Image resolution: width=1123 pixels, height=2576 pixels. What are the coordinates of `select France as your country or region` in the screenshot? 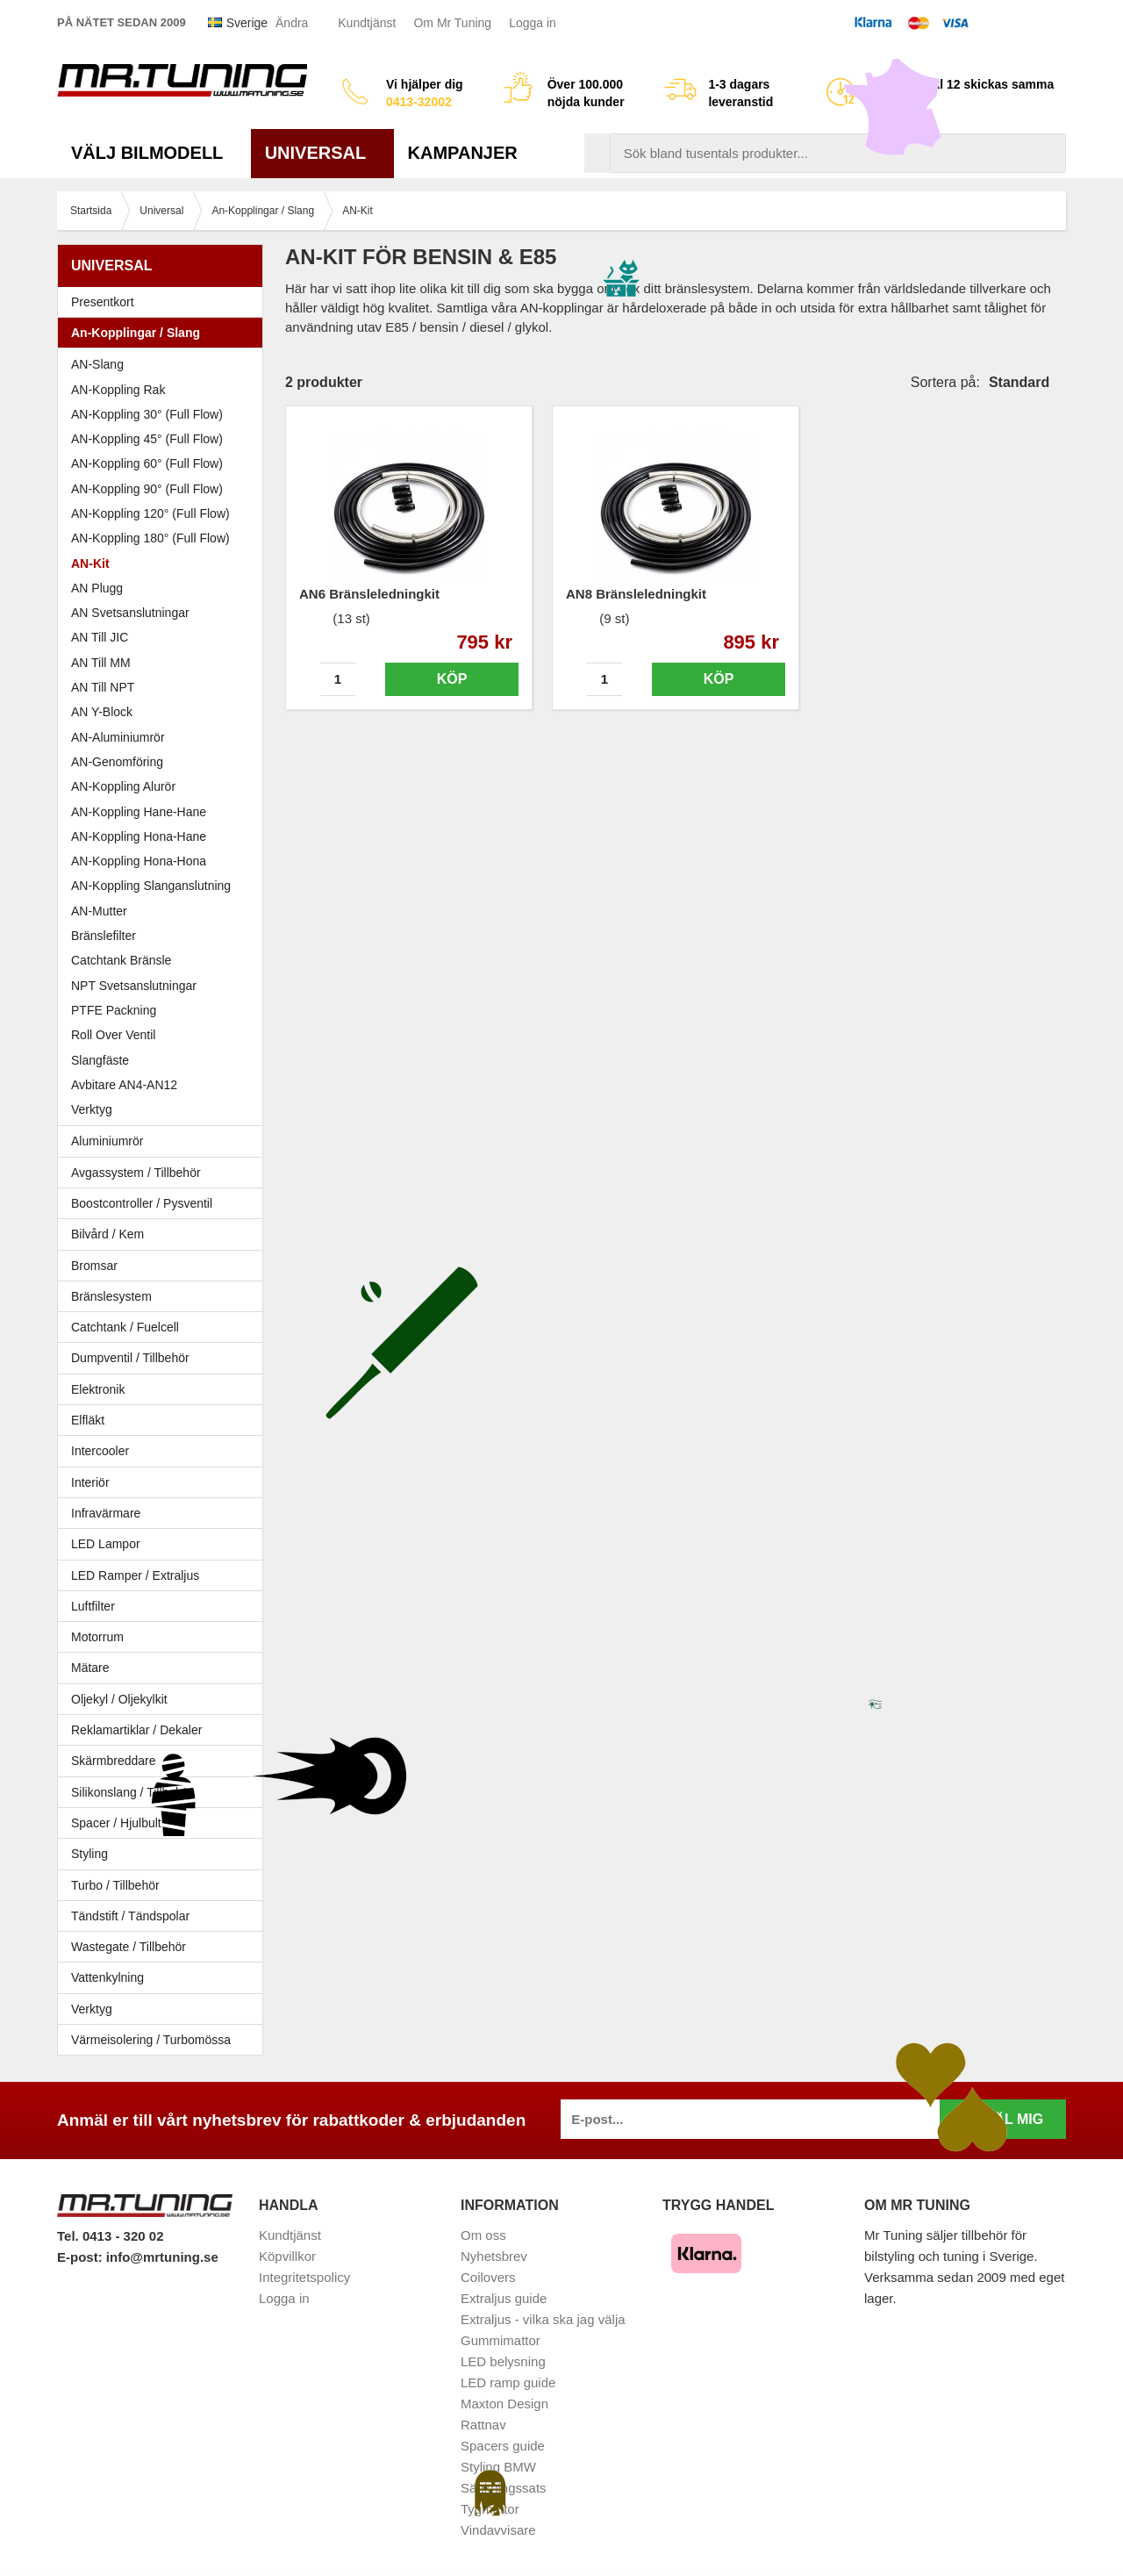 It's located at (892, 107).